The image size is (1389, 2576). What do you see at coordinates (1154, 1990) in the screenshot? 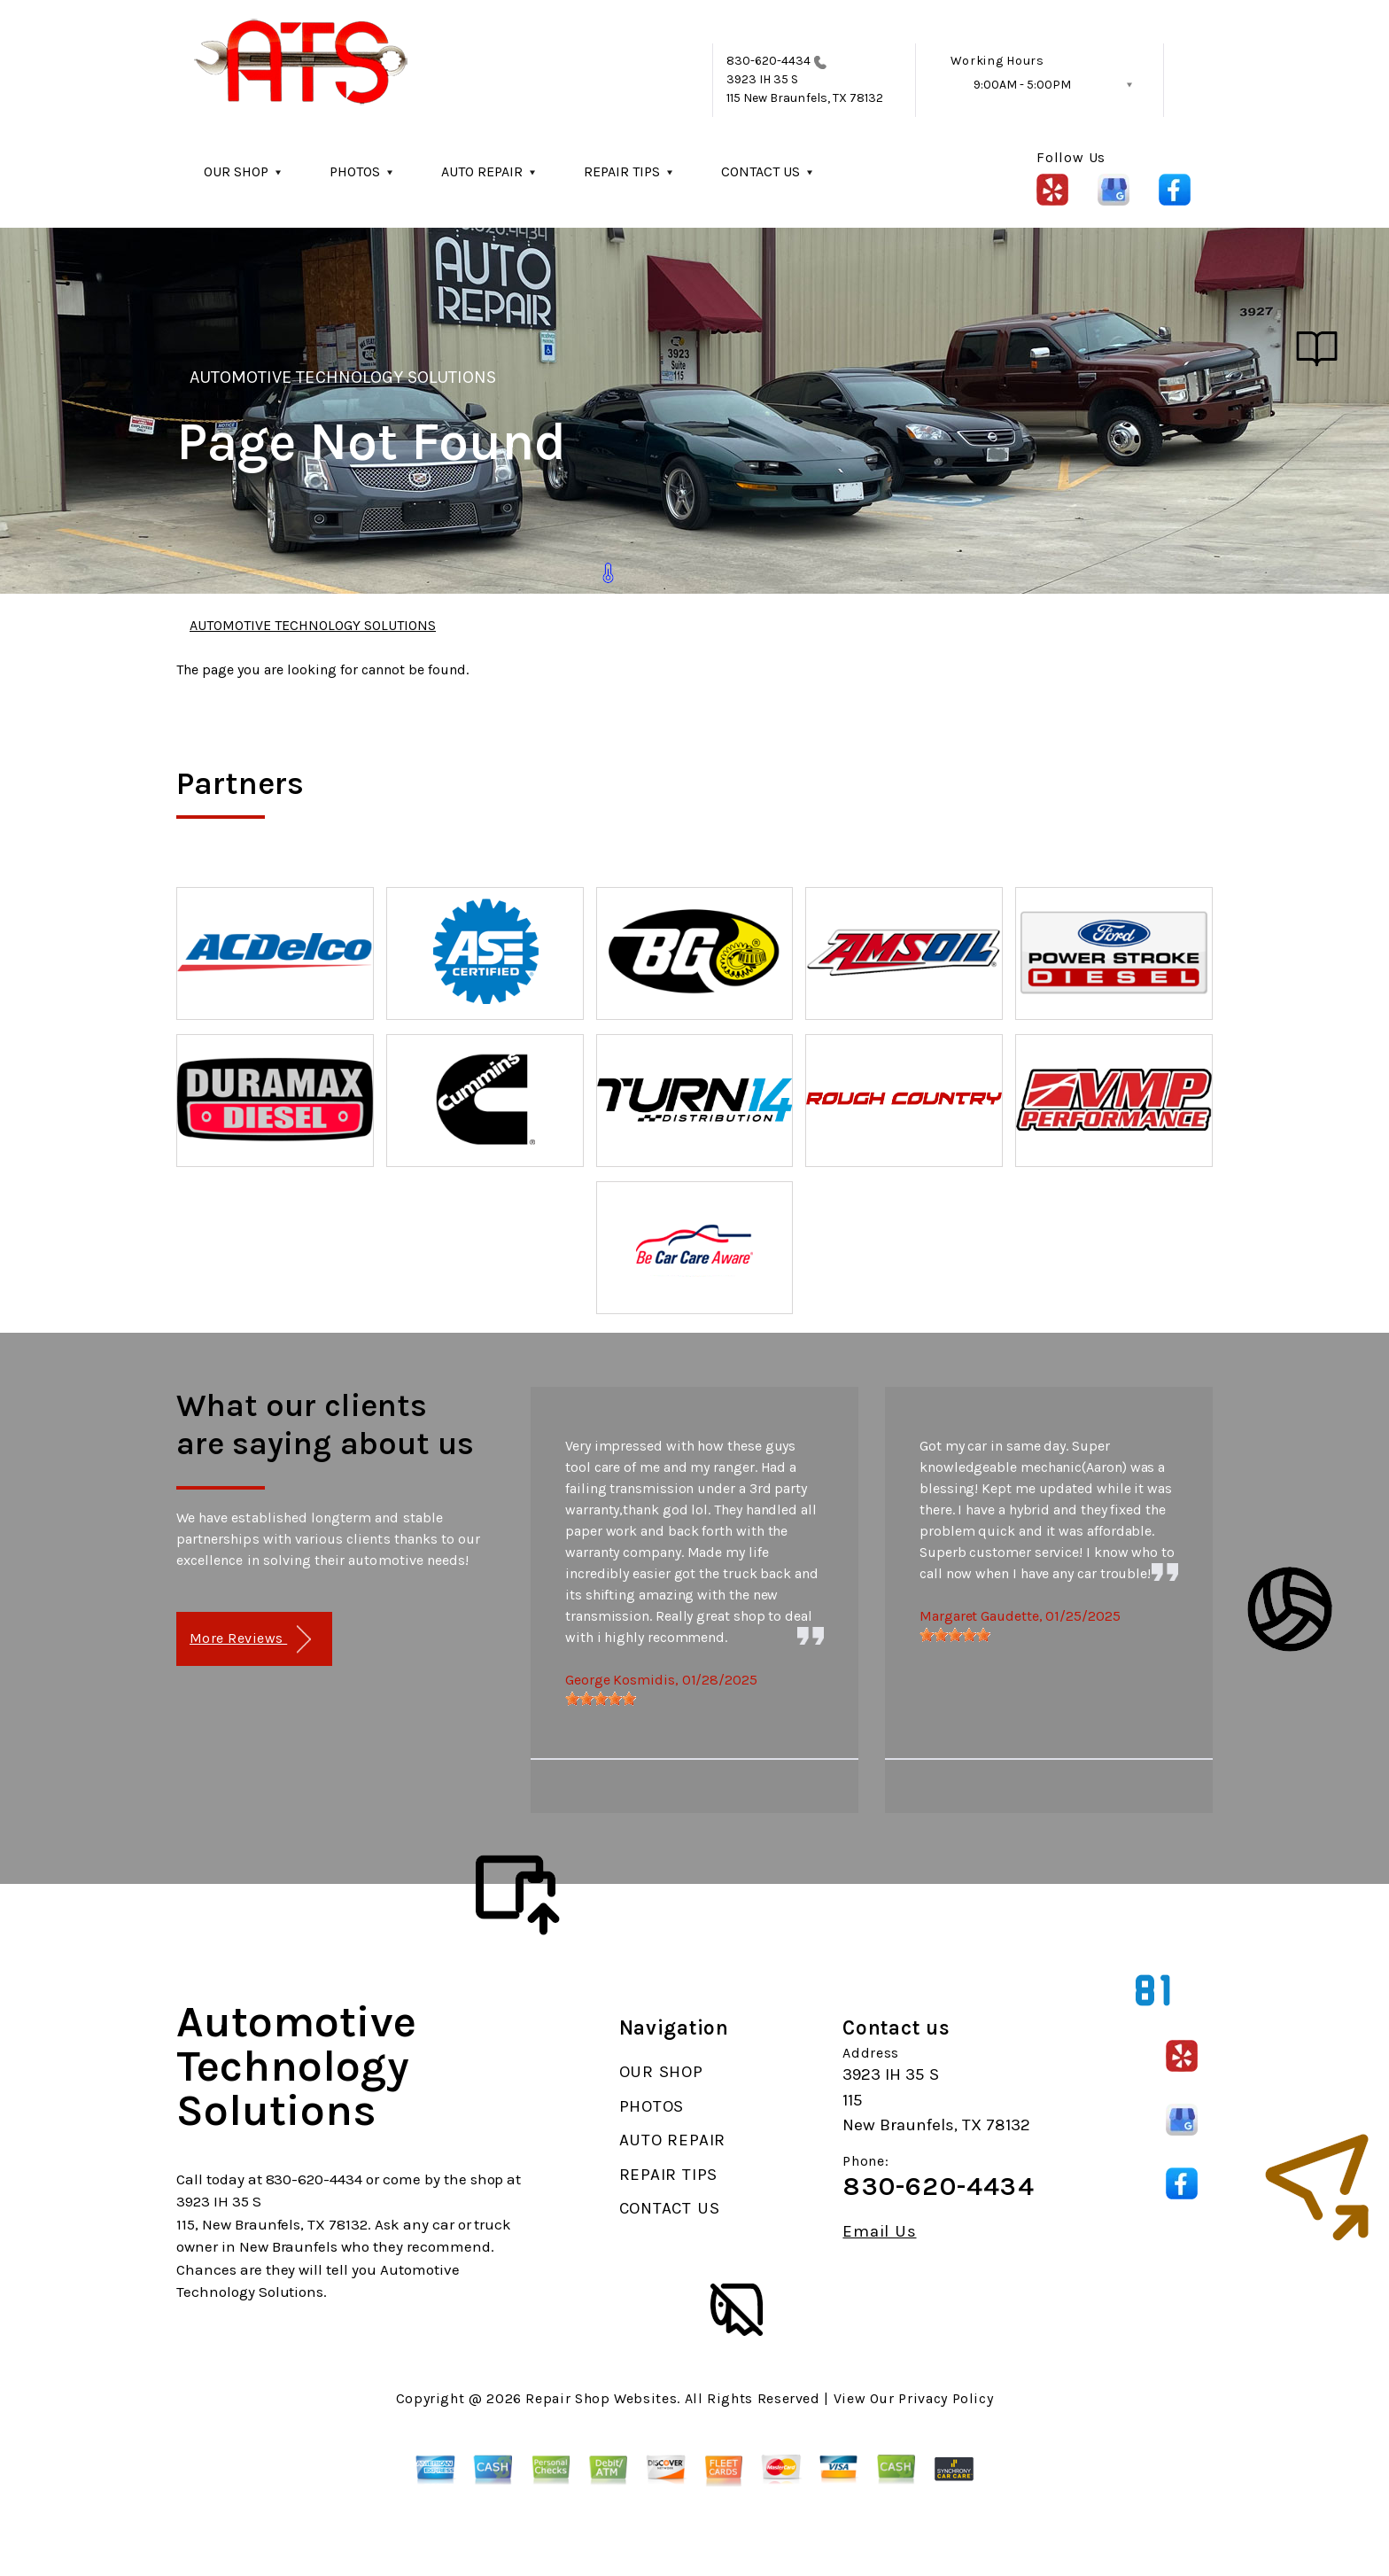
I see `indicates item number 81 in a list or sequence` at bounding box center [1154, 1990].